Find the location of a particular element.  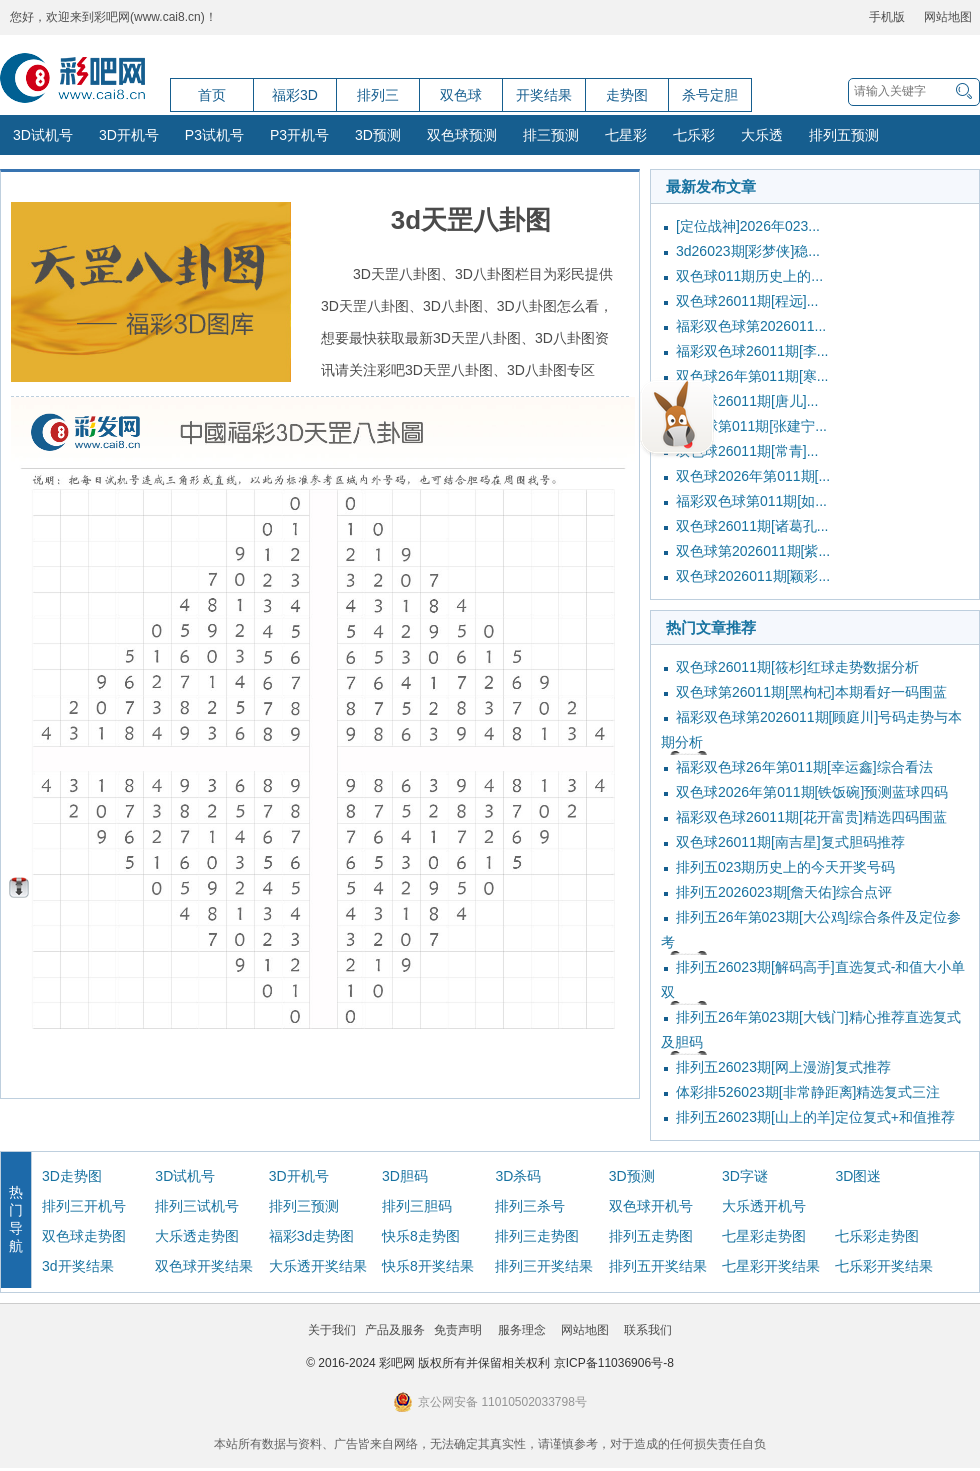

launch amule file sharing application is located at coordinates (677, 417).